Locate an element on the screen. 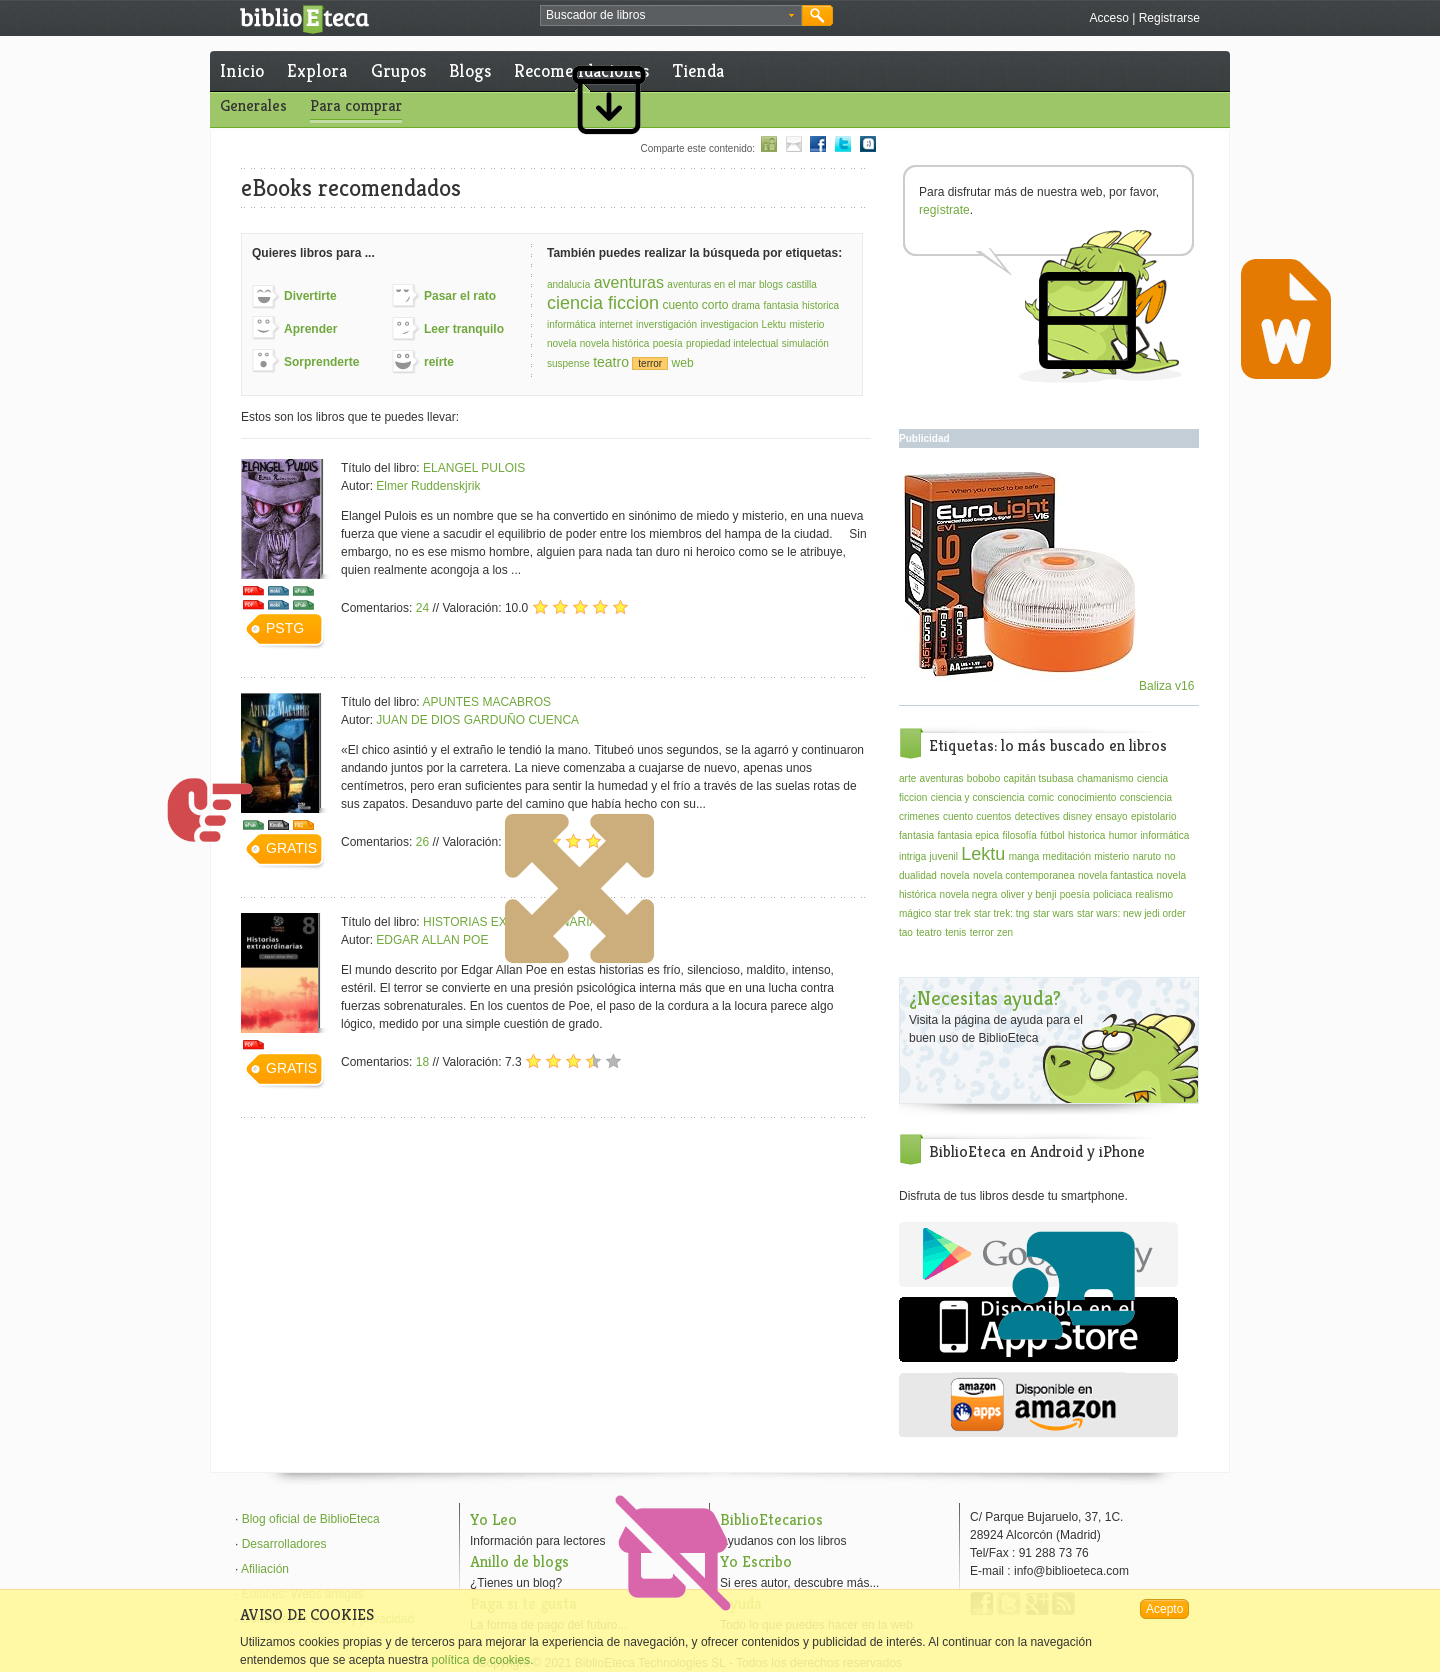  open a Microsoft Word document is located at coordinates (1286, 319).